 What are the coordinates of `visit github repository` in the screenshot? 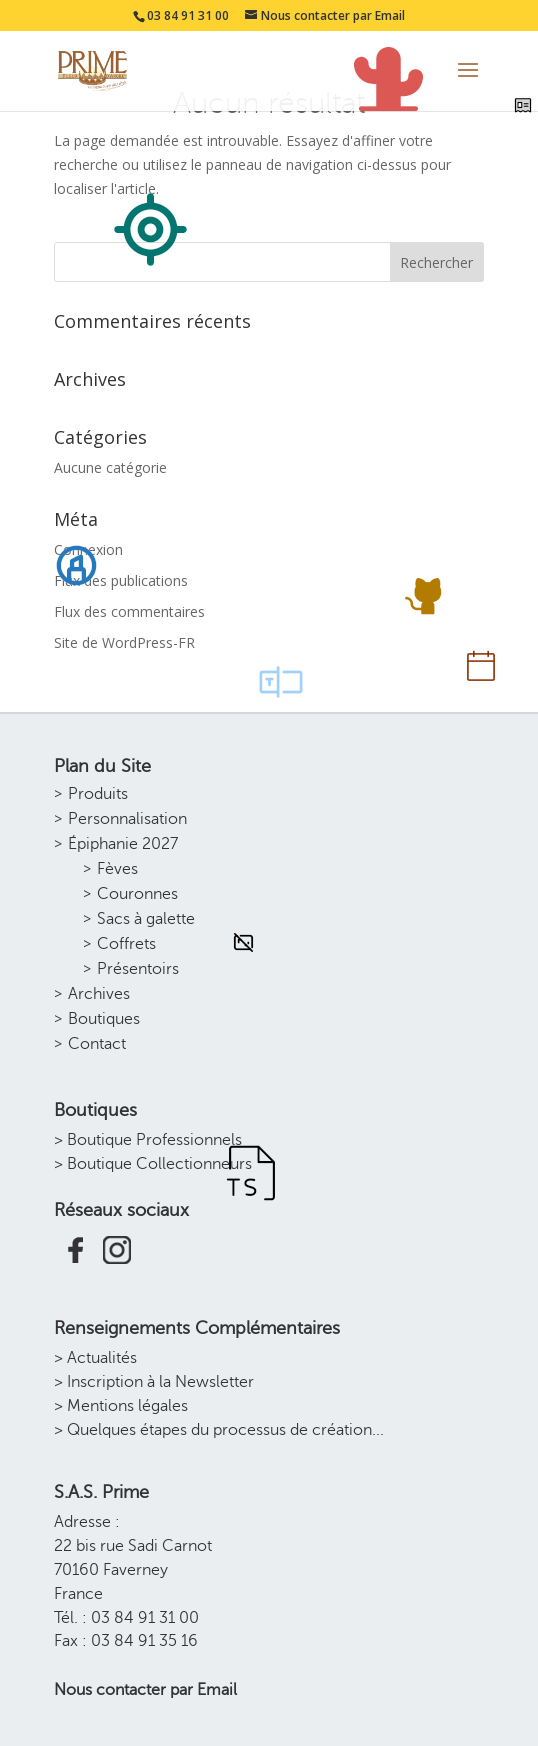 It's located at (426, 595).